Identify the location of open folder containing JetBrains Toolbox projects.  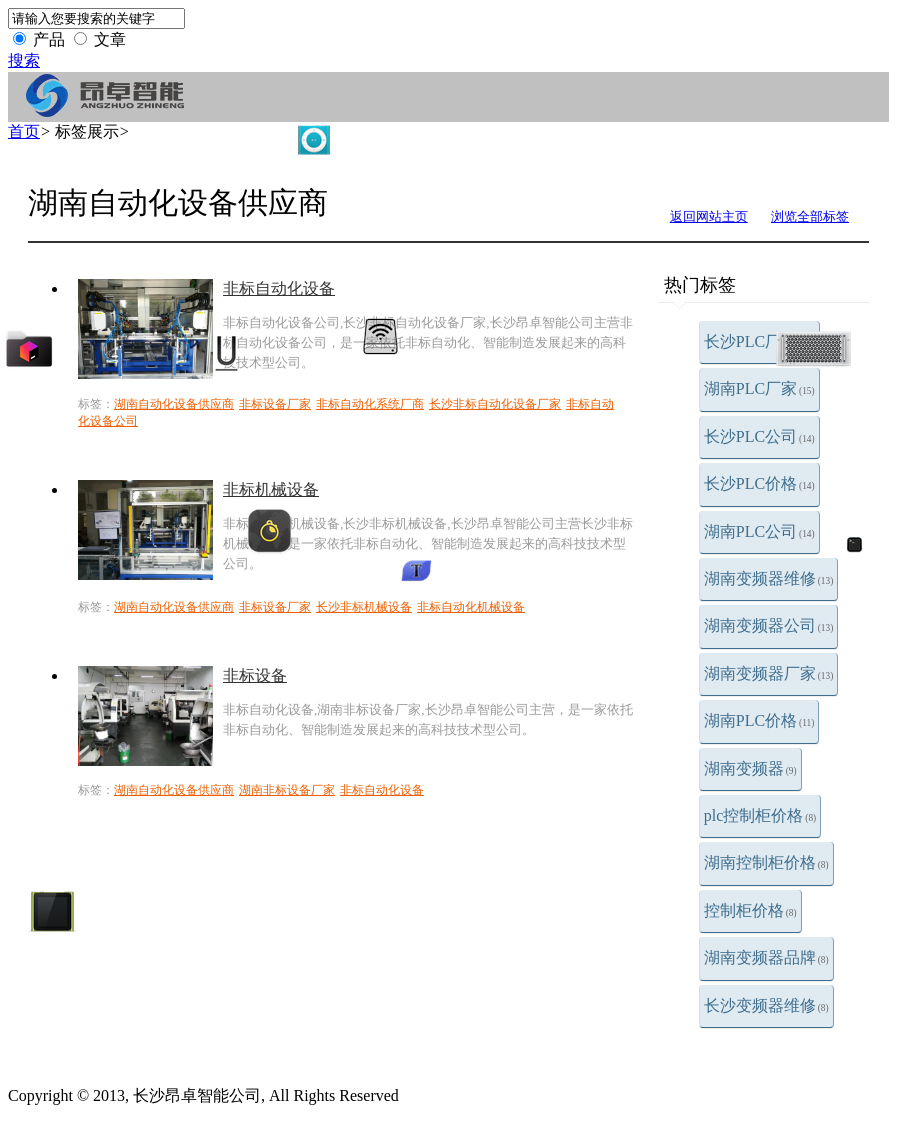
(29, 350).